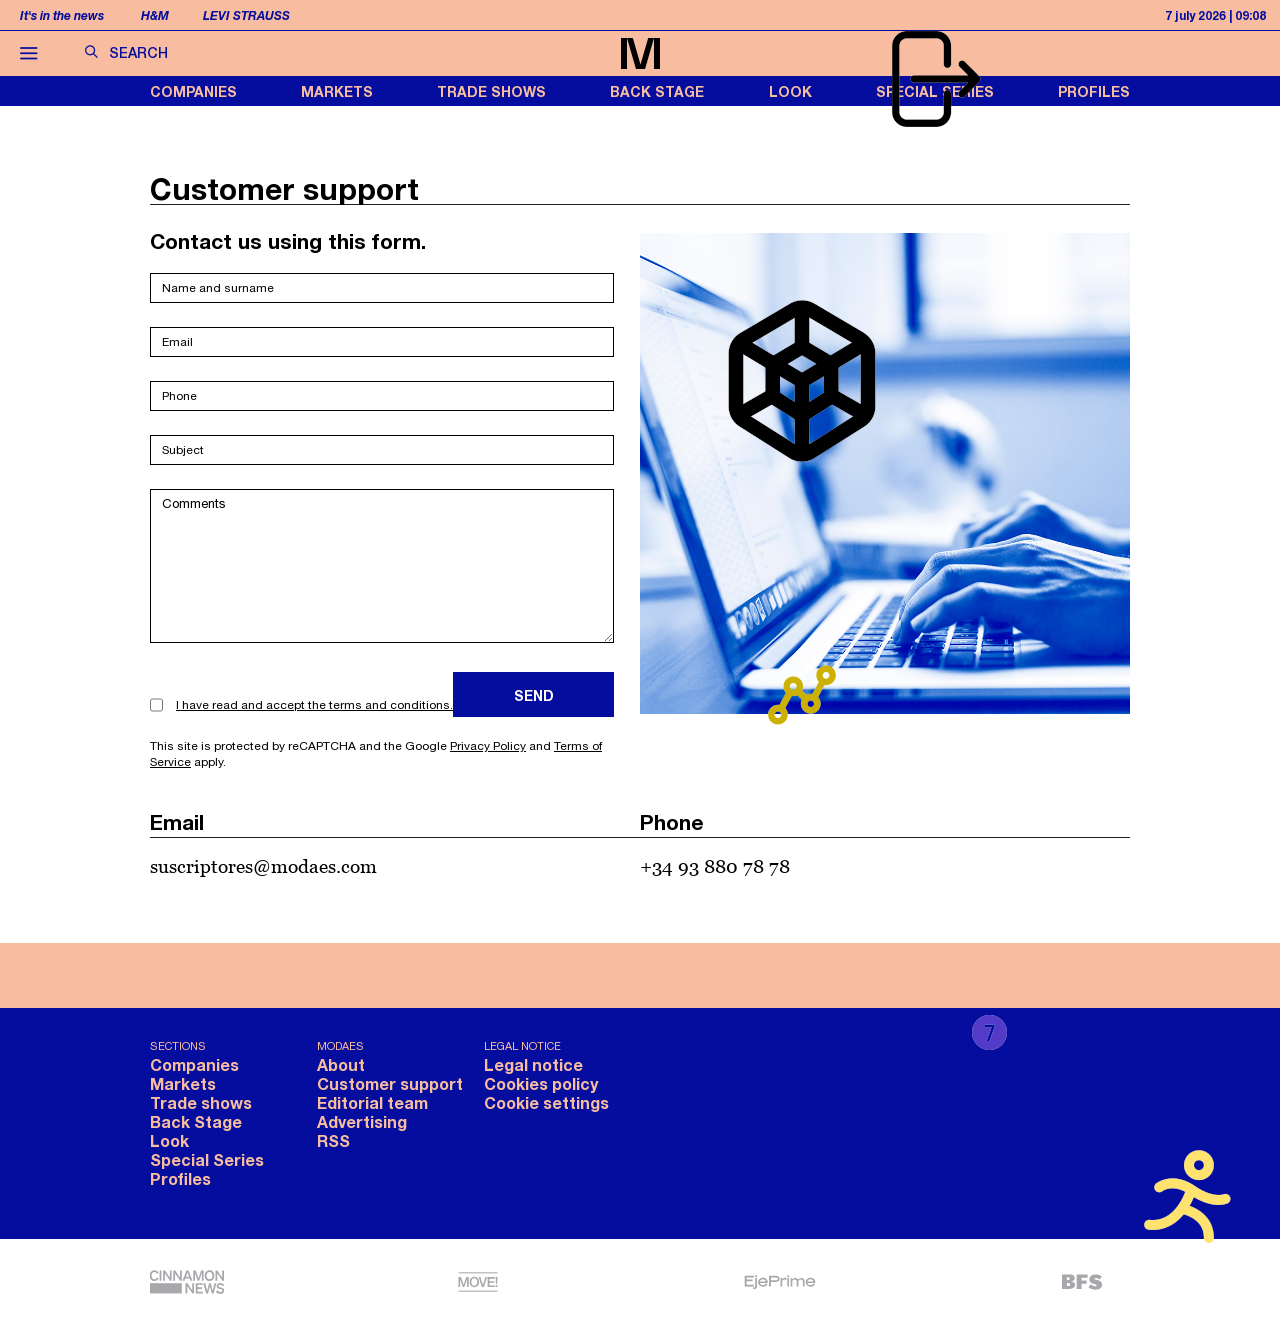  I want to click on view connected data points or nodes, so click(802, 695).